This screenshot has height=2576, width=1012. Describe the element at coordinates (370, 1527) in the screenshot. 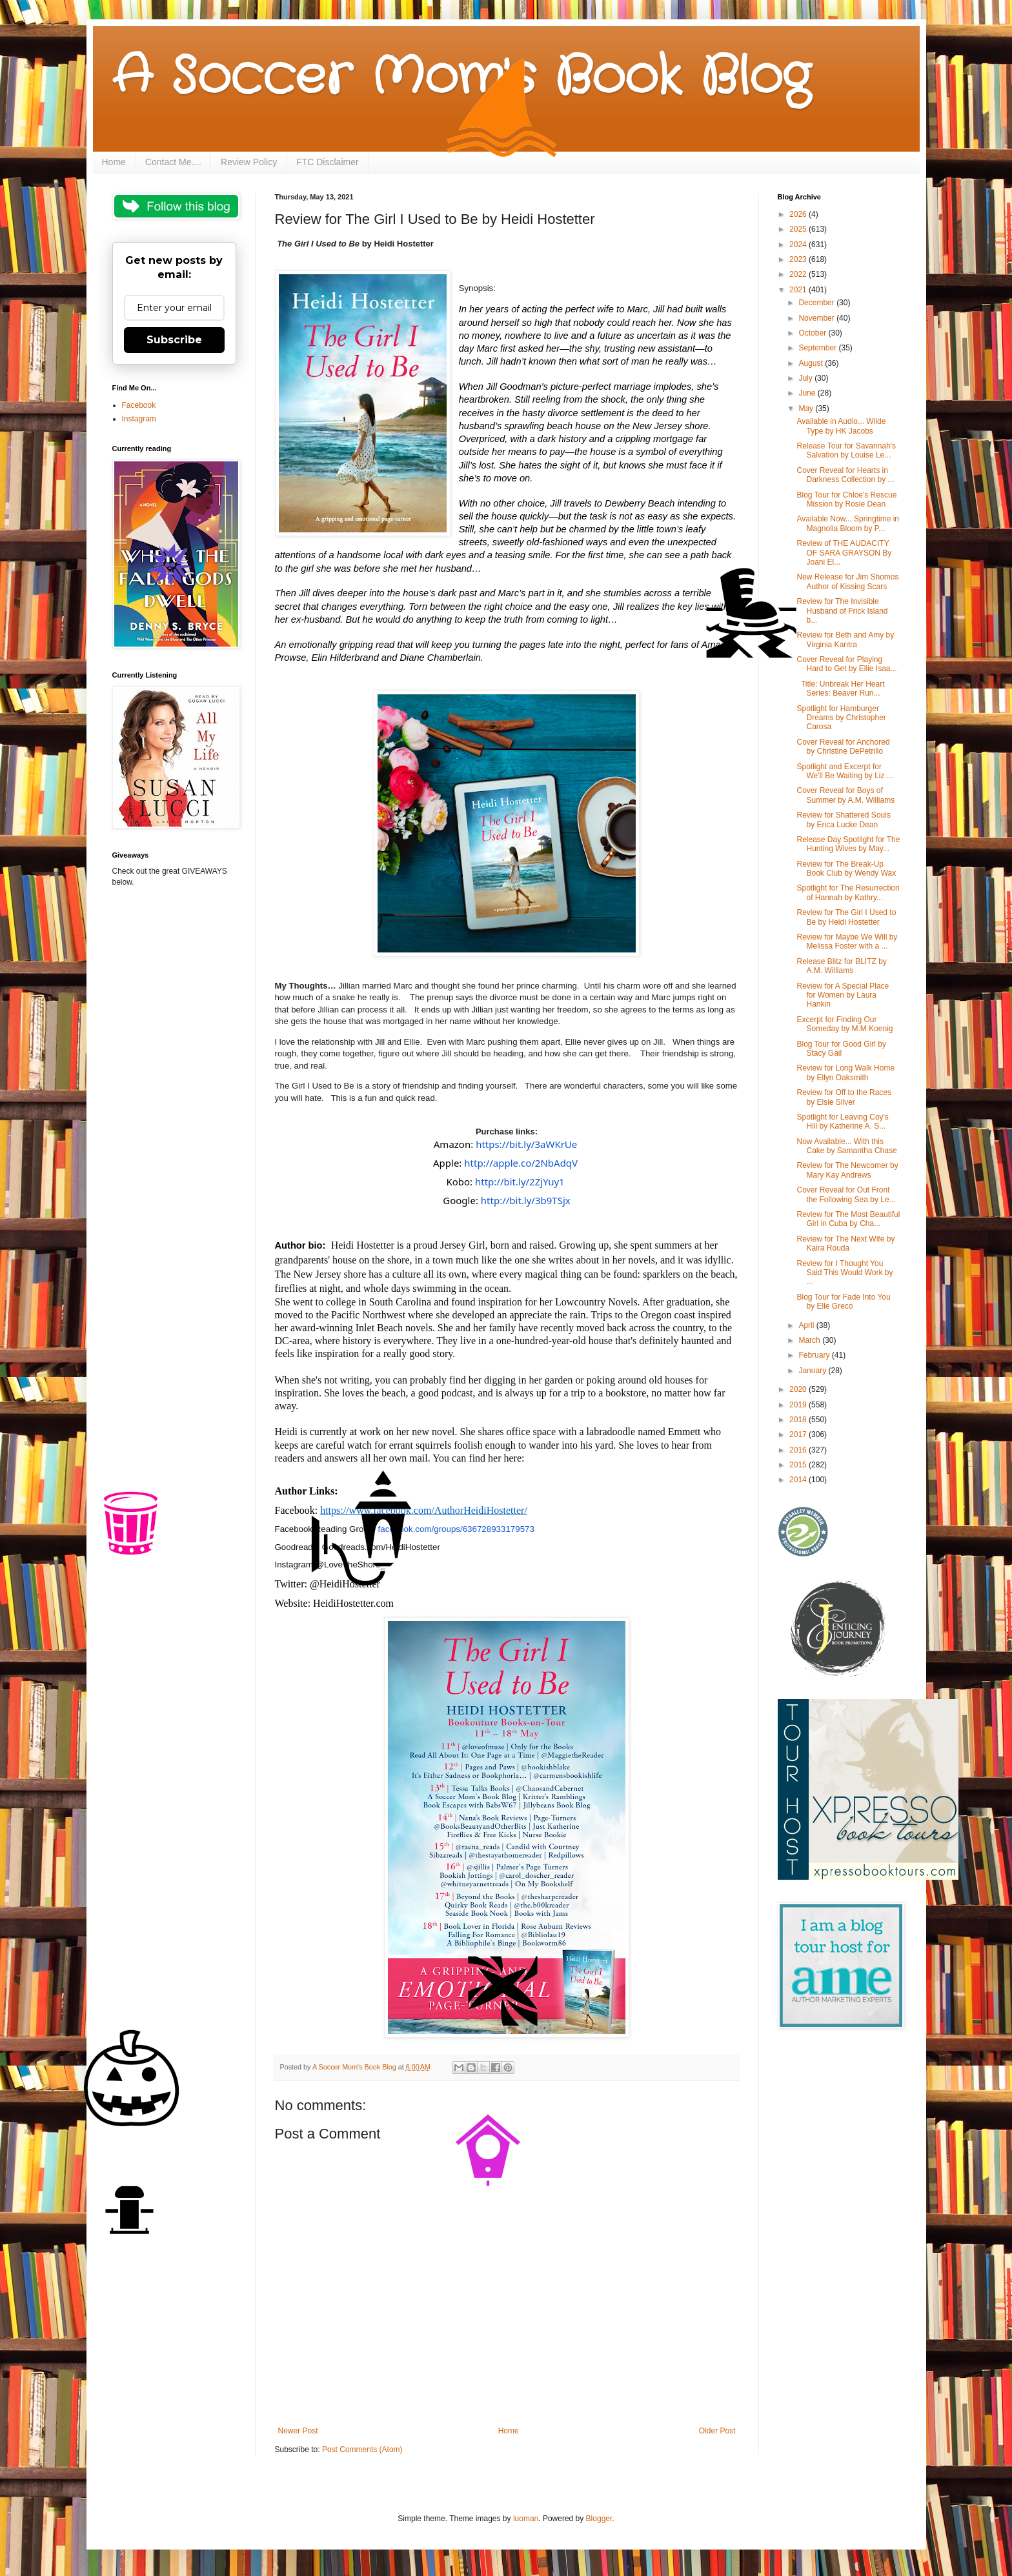

I see `toggle wall light on or off` at that location.